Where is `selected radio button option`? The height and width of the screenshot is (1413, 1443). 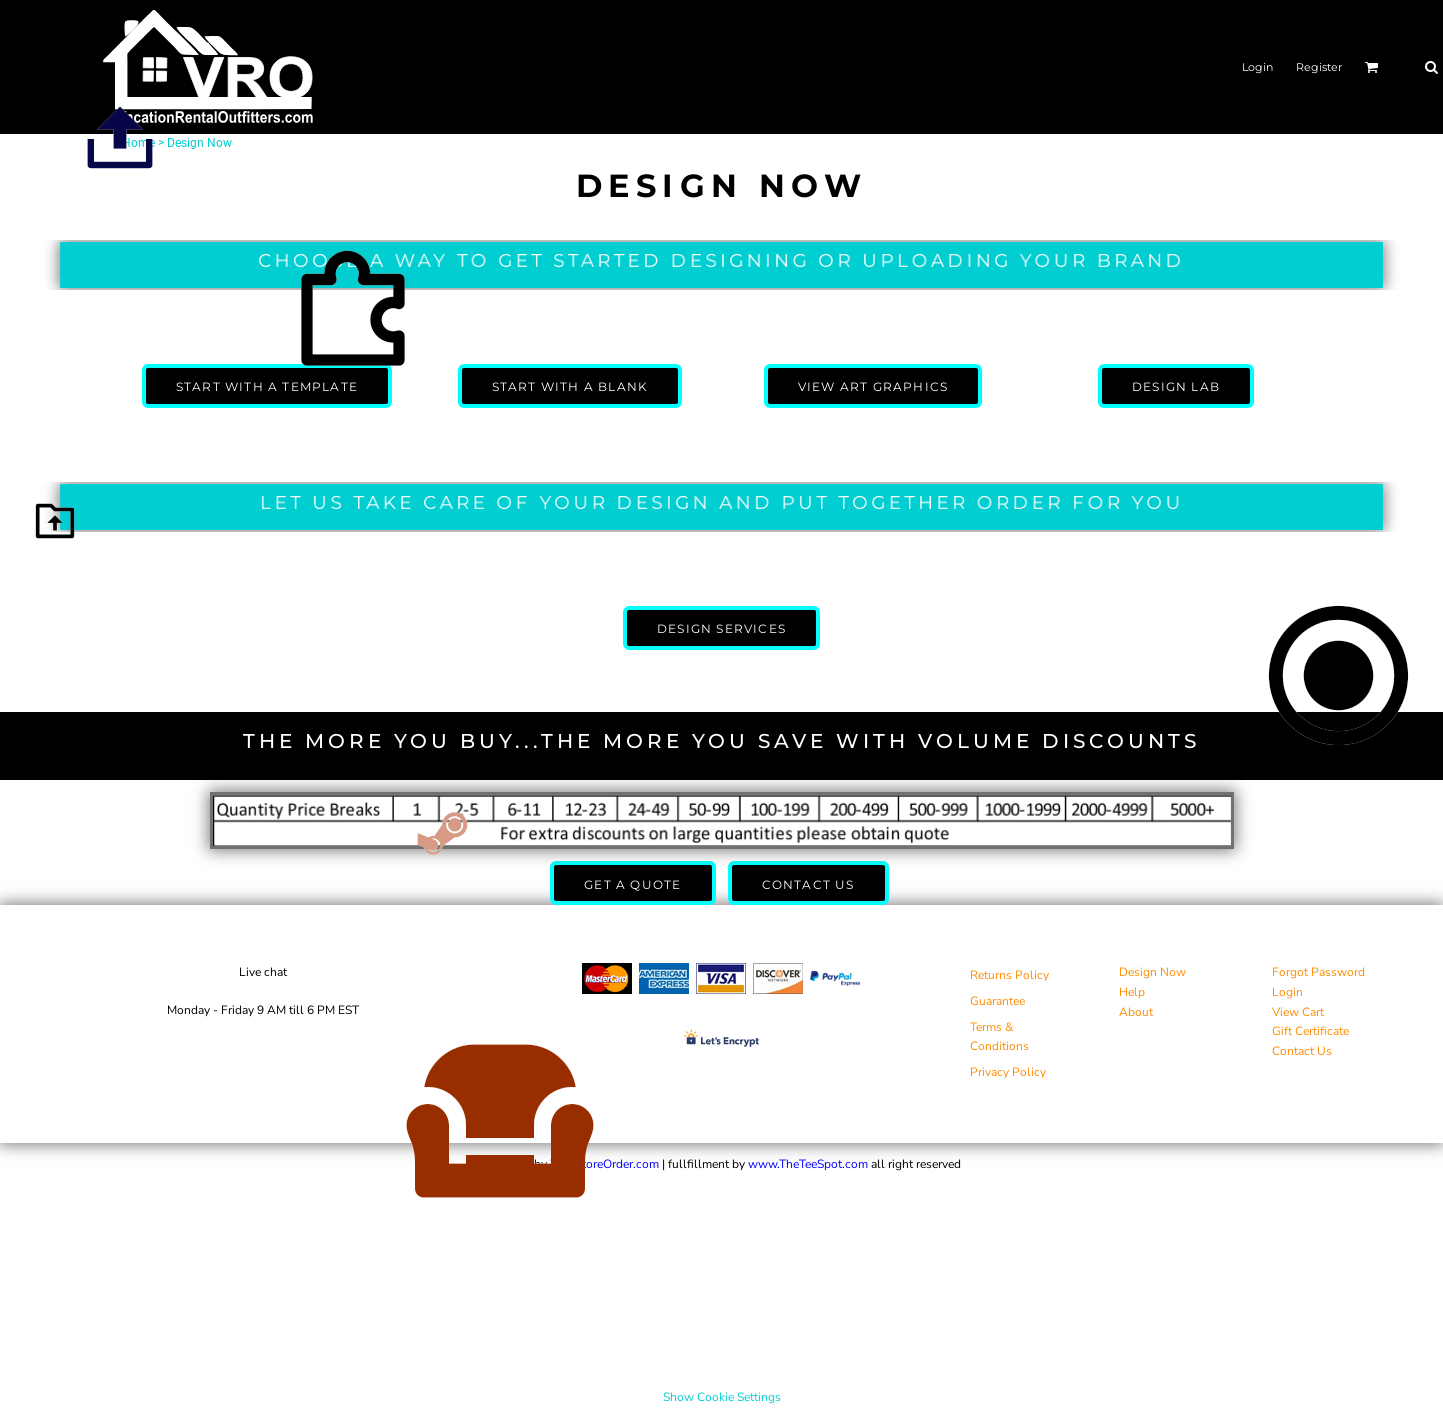 selected radio button option is located at coordinates (1338, 675).